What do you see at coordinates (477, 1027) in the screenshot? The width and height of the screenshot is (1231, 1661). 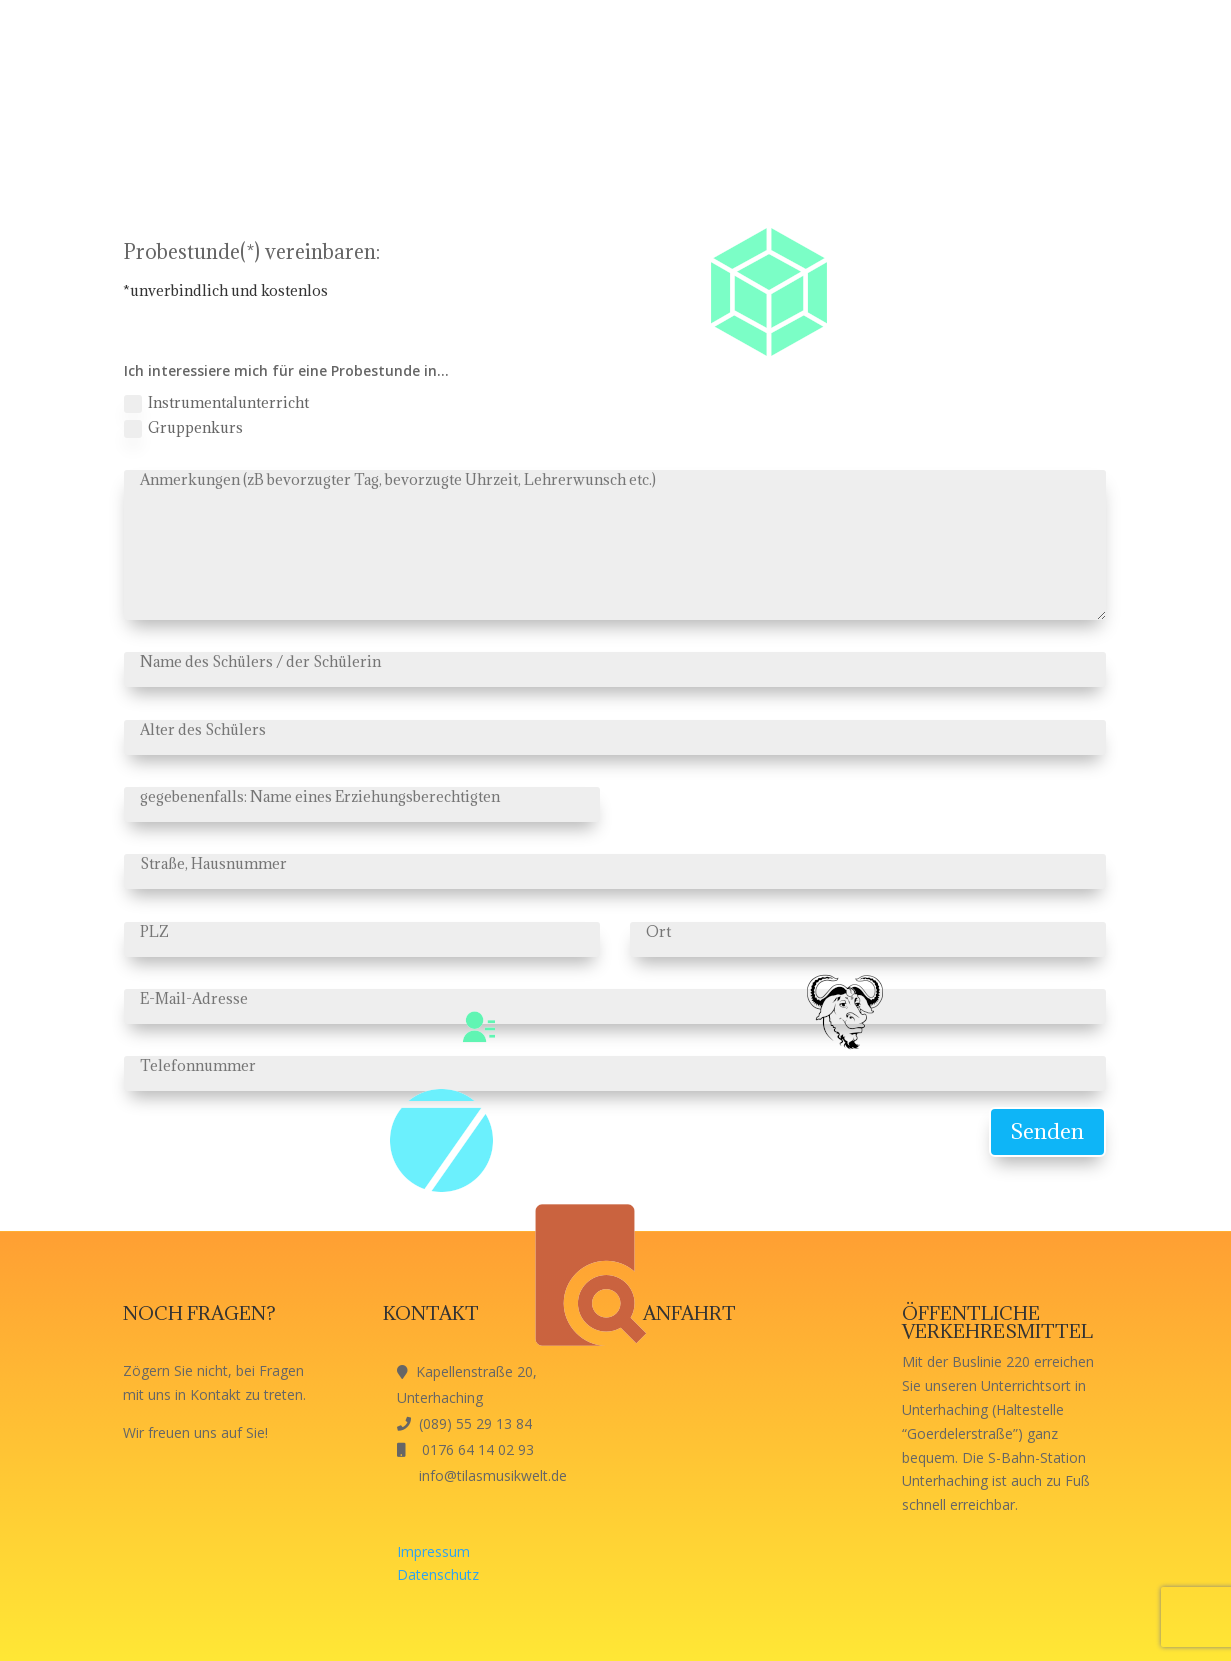 I see `access your contacts list` at bounding box center [477, 1027].